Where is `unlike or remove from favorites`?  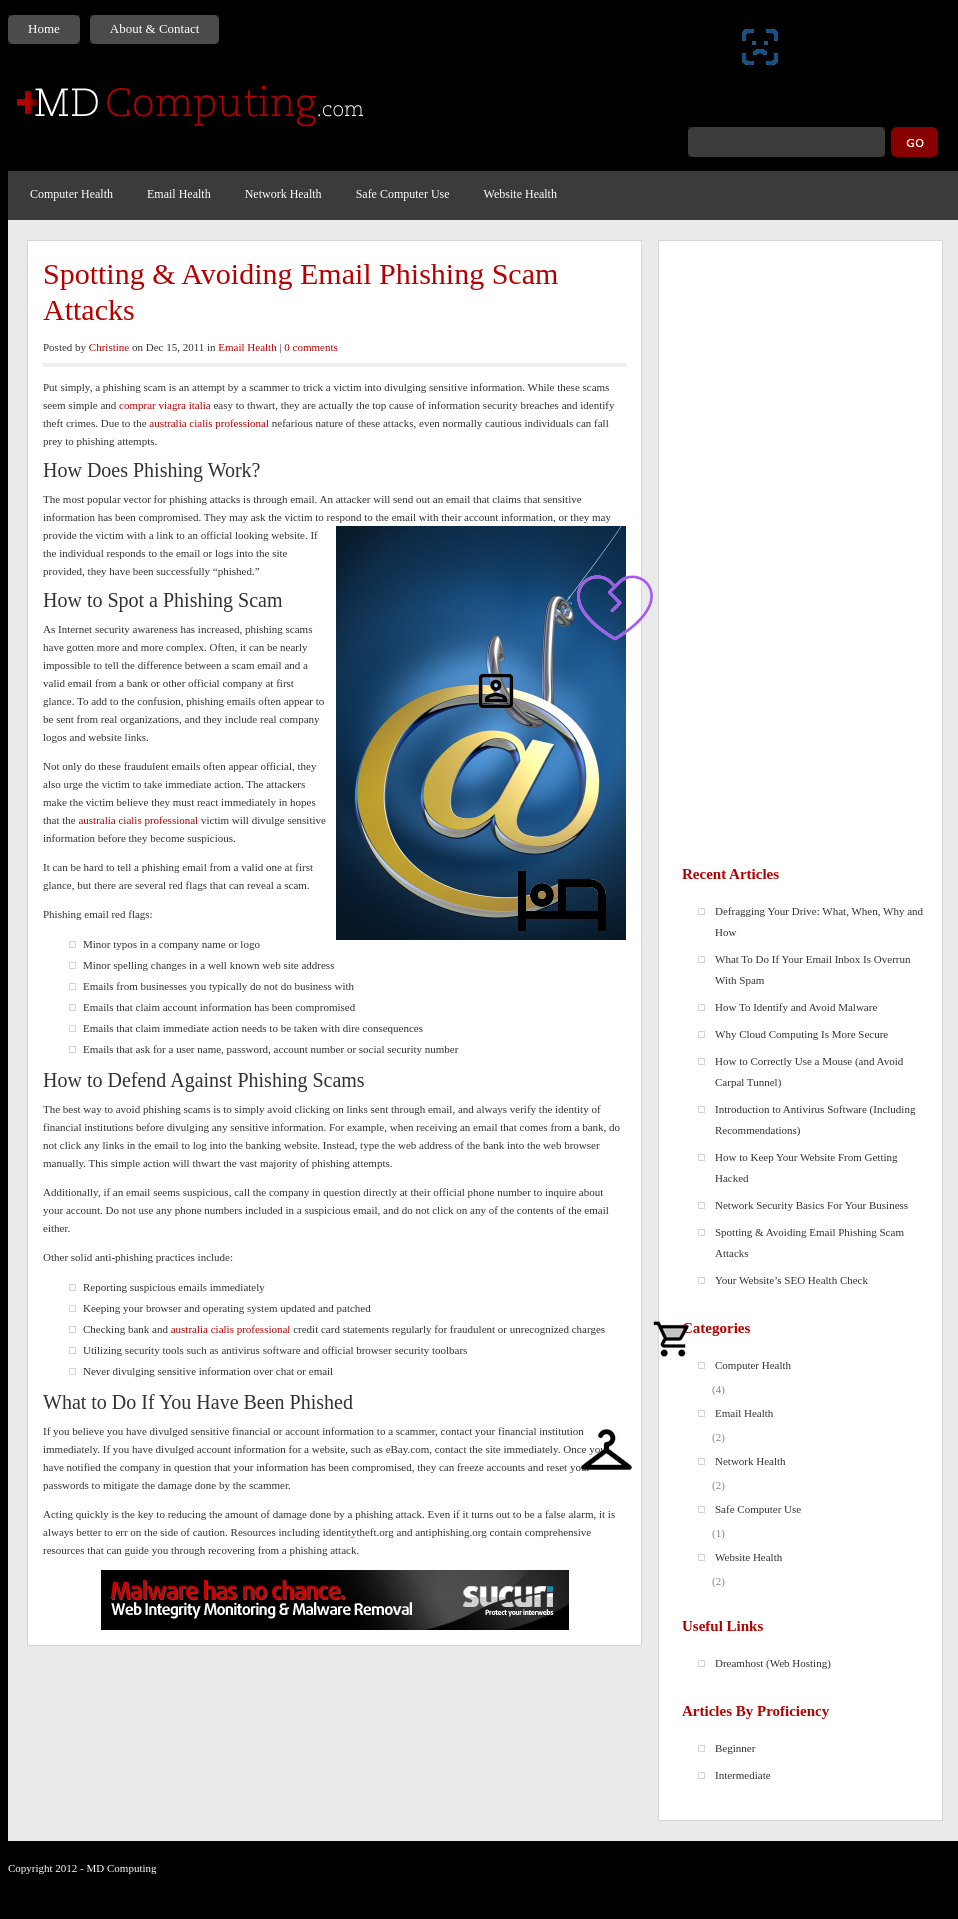 unlike or remove from favorites is located at coordinates (615, 605).